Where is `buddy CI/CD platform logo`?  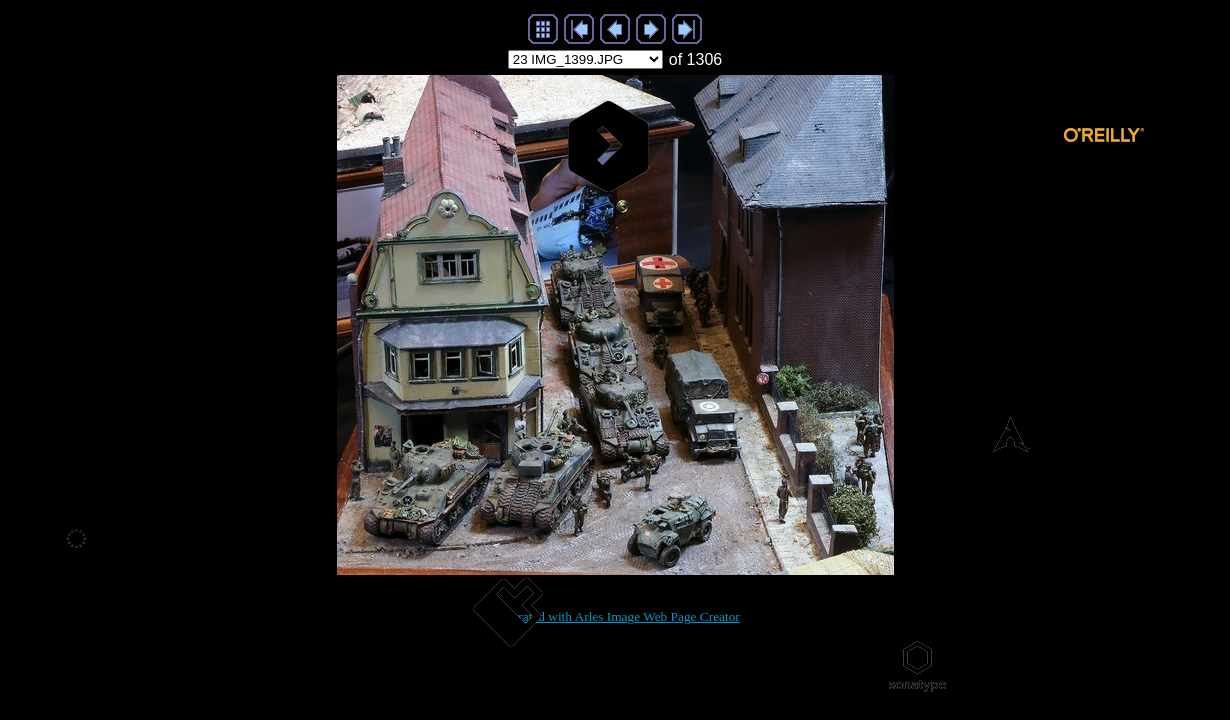
buddy CI/CD platform logo is located at coordinates (608, 146).